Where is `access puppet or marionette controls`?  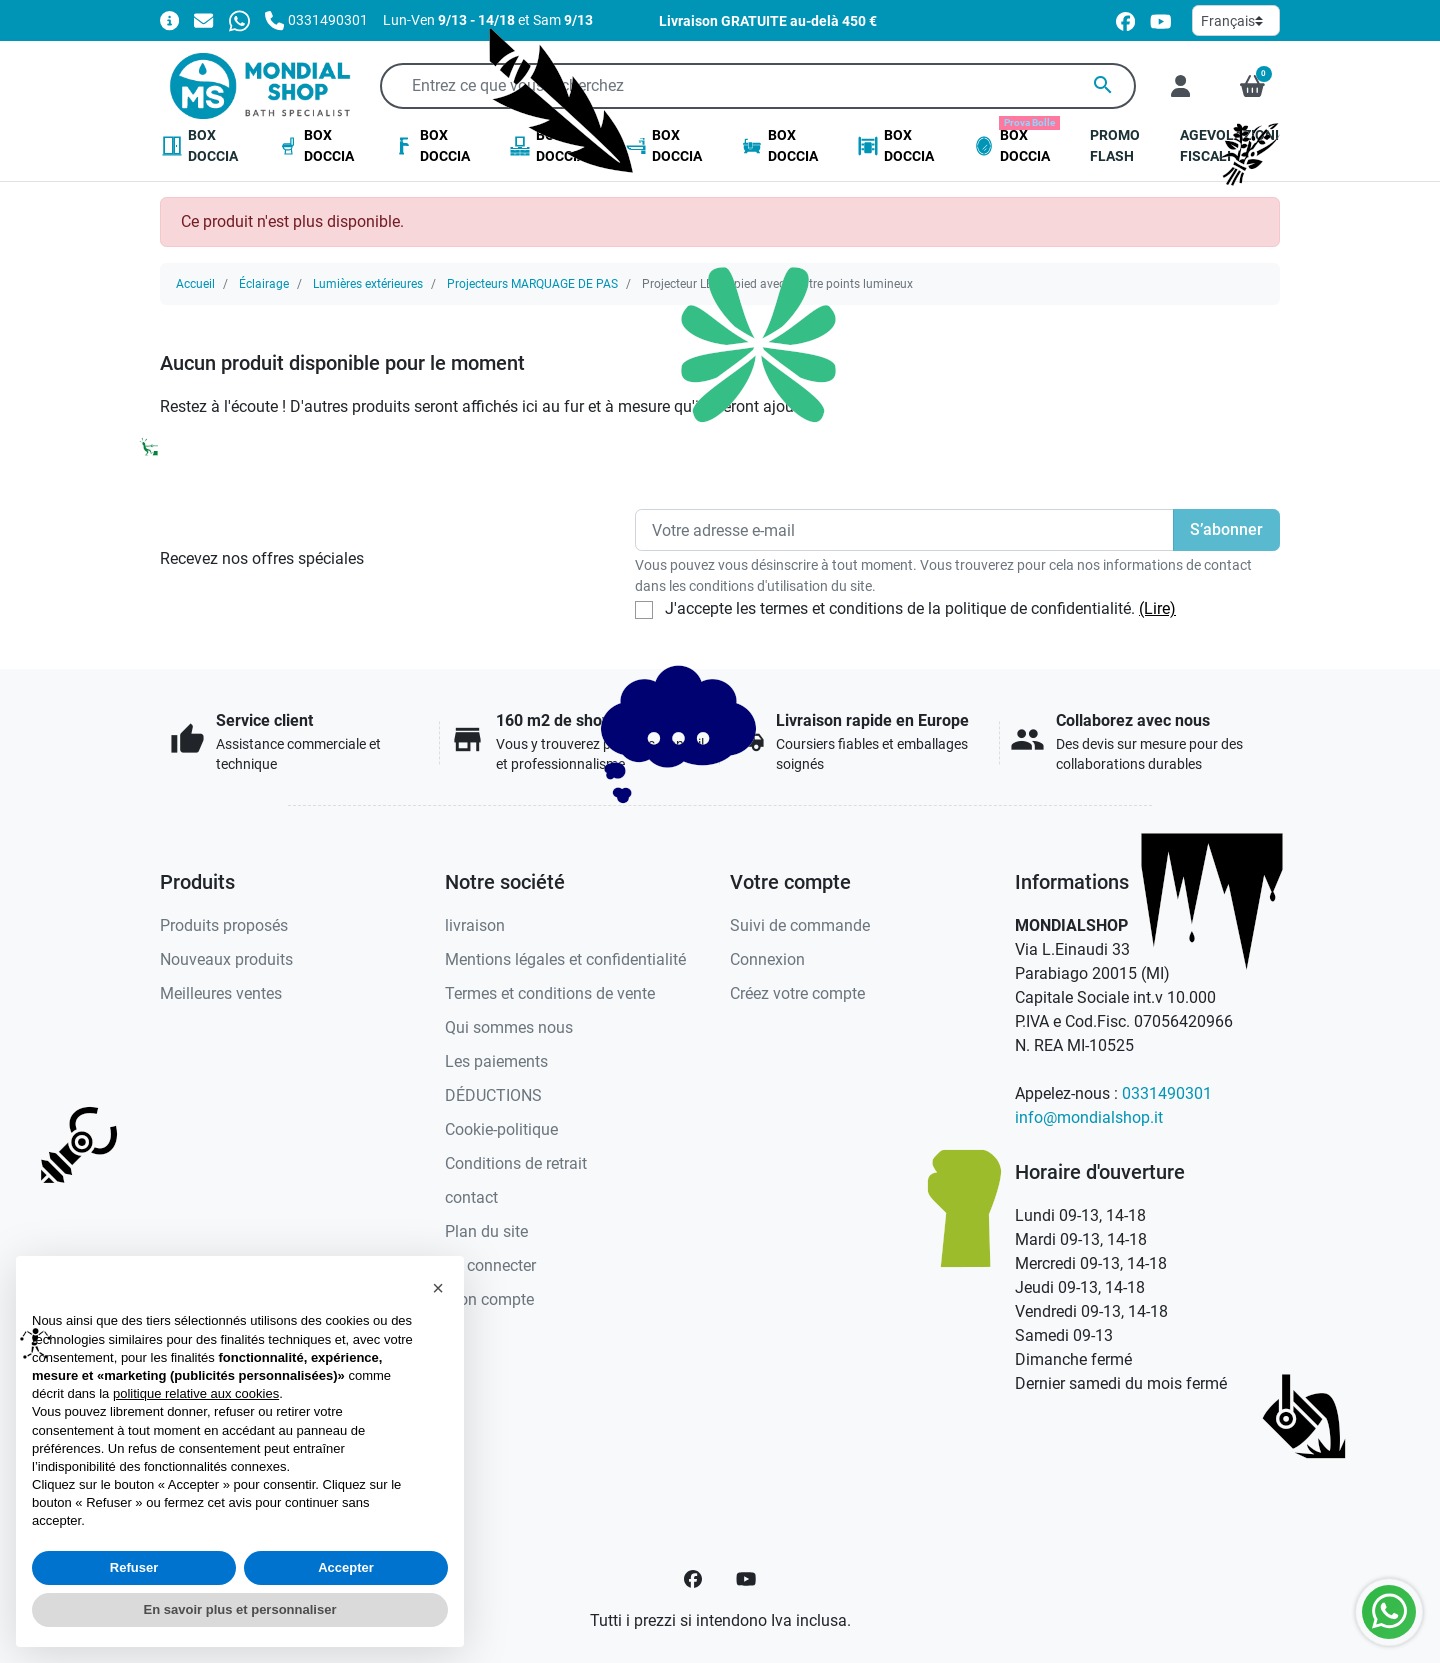 access puppet or marionette controls is located at coordinates (35, 1343).